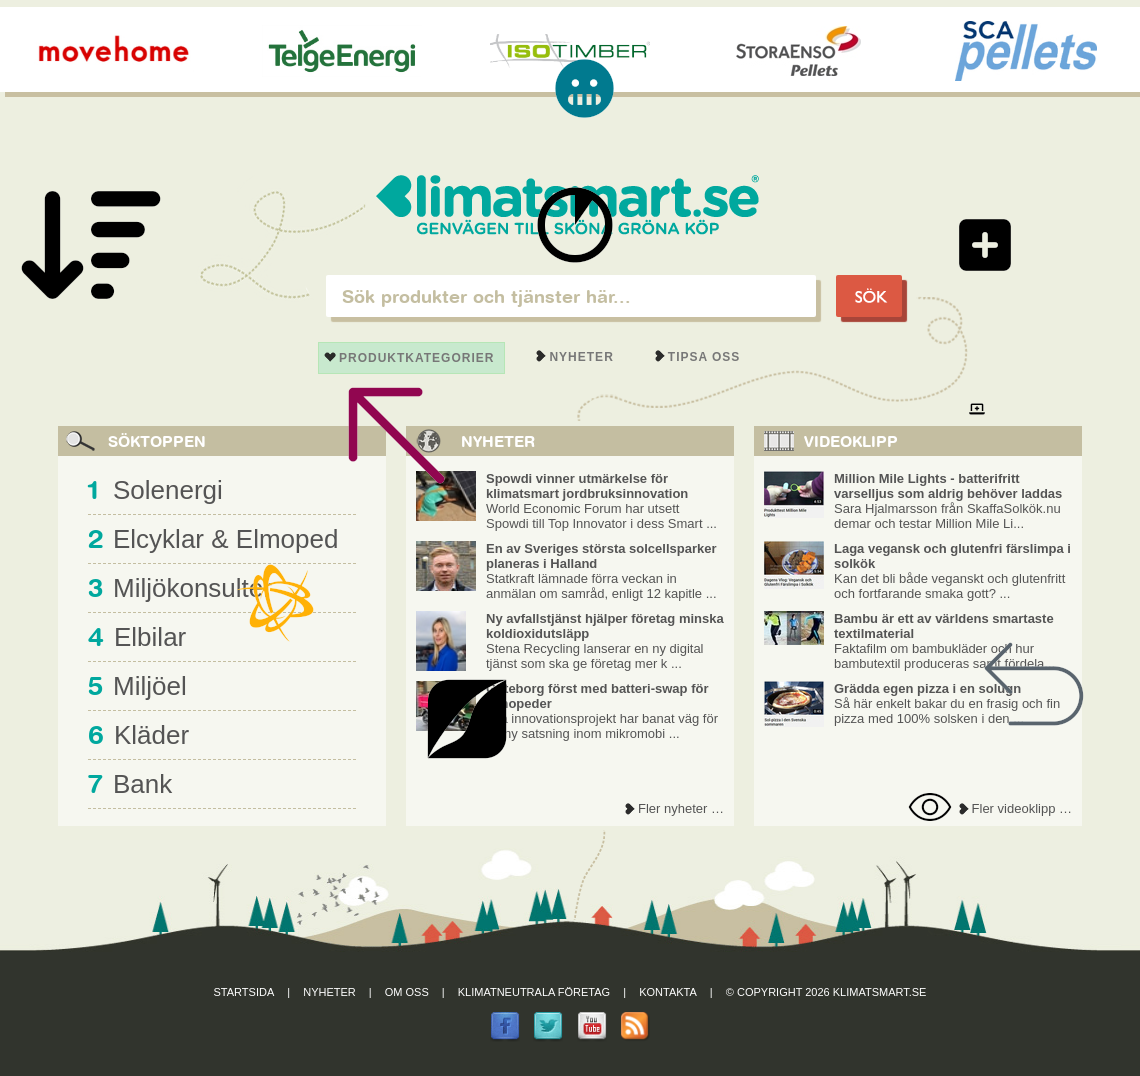 This screenshot has height=1076, width=1140. I want to click on sort items from largest to smallest, so click(91, 245).